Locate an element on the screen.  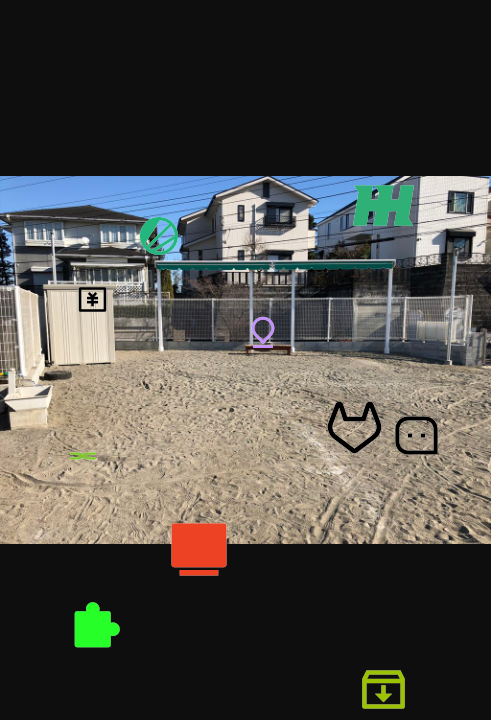
open GitLab repository is located at coordinates (354, 427).